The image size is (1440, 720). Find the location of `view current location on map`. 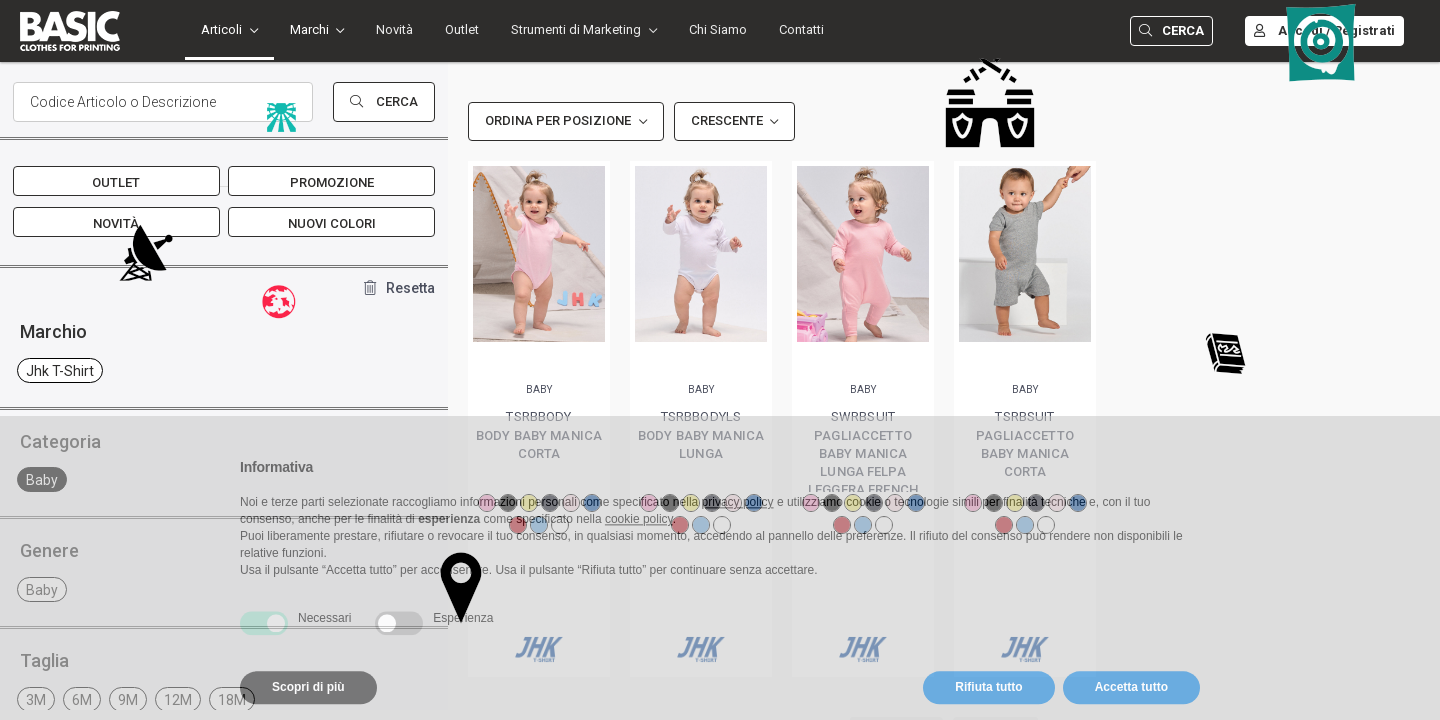

view current location on map is located at coordinates (461, 588).